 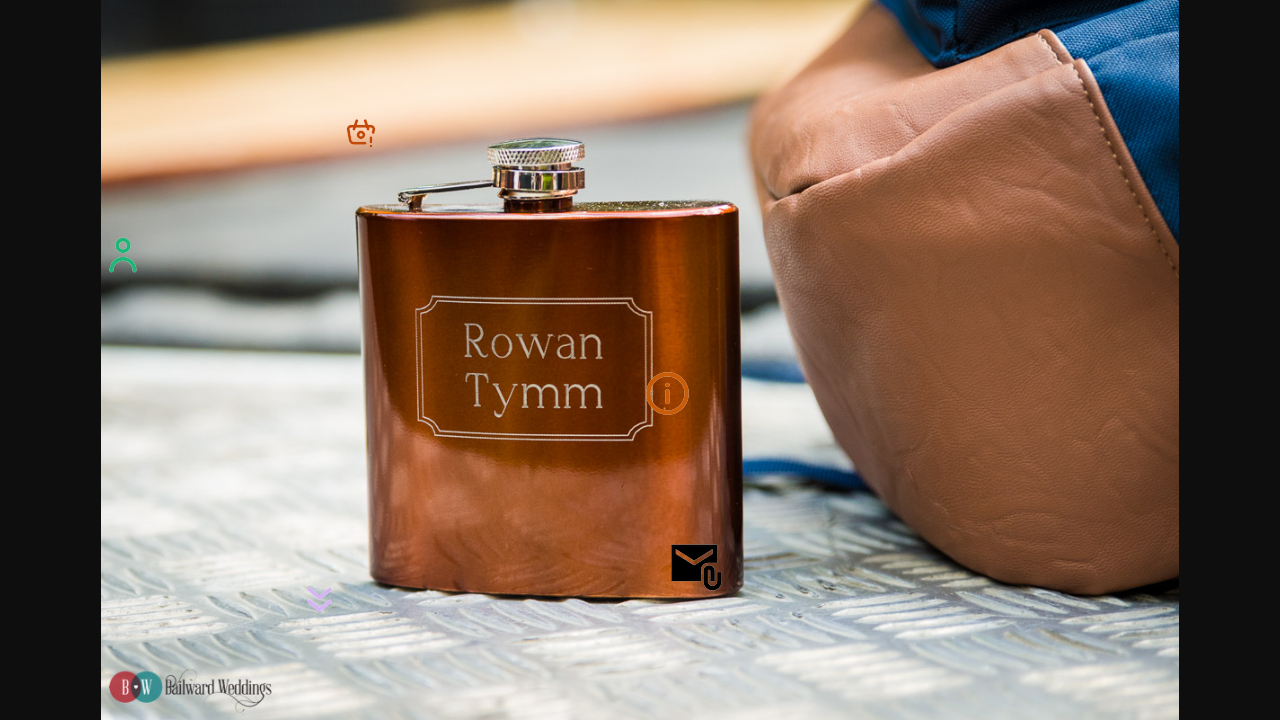 What do you see at coordinates (319, 599) in the screenshot?
I see `expand content or show more items` at bounding box center [319, 599].